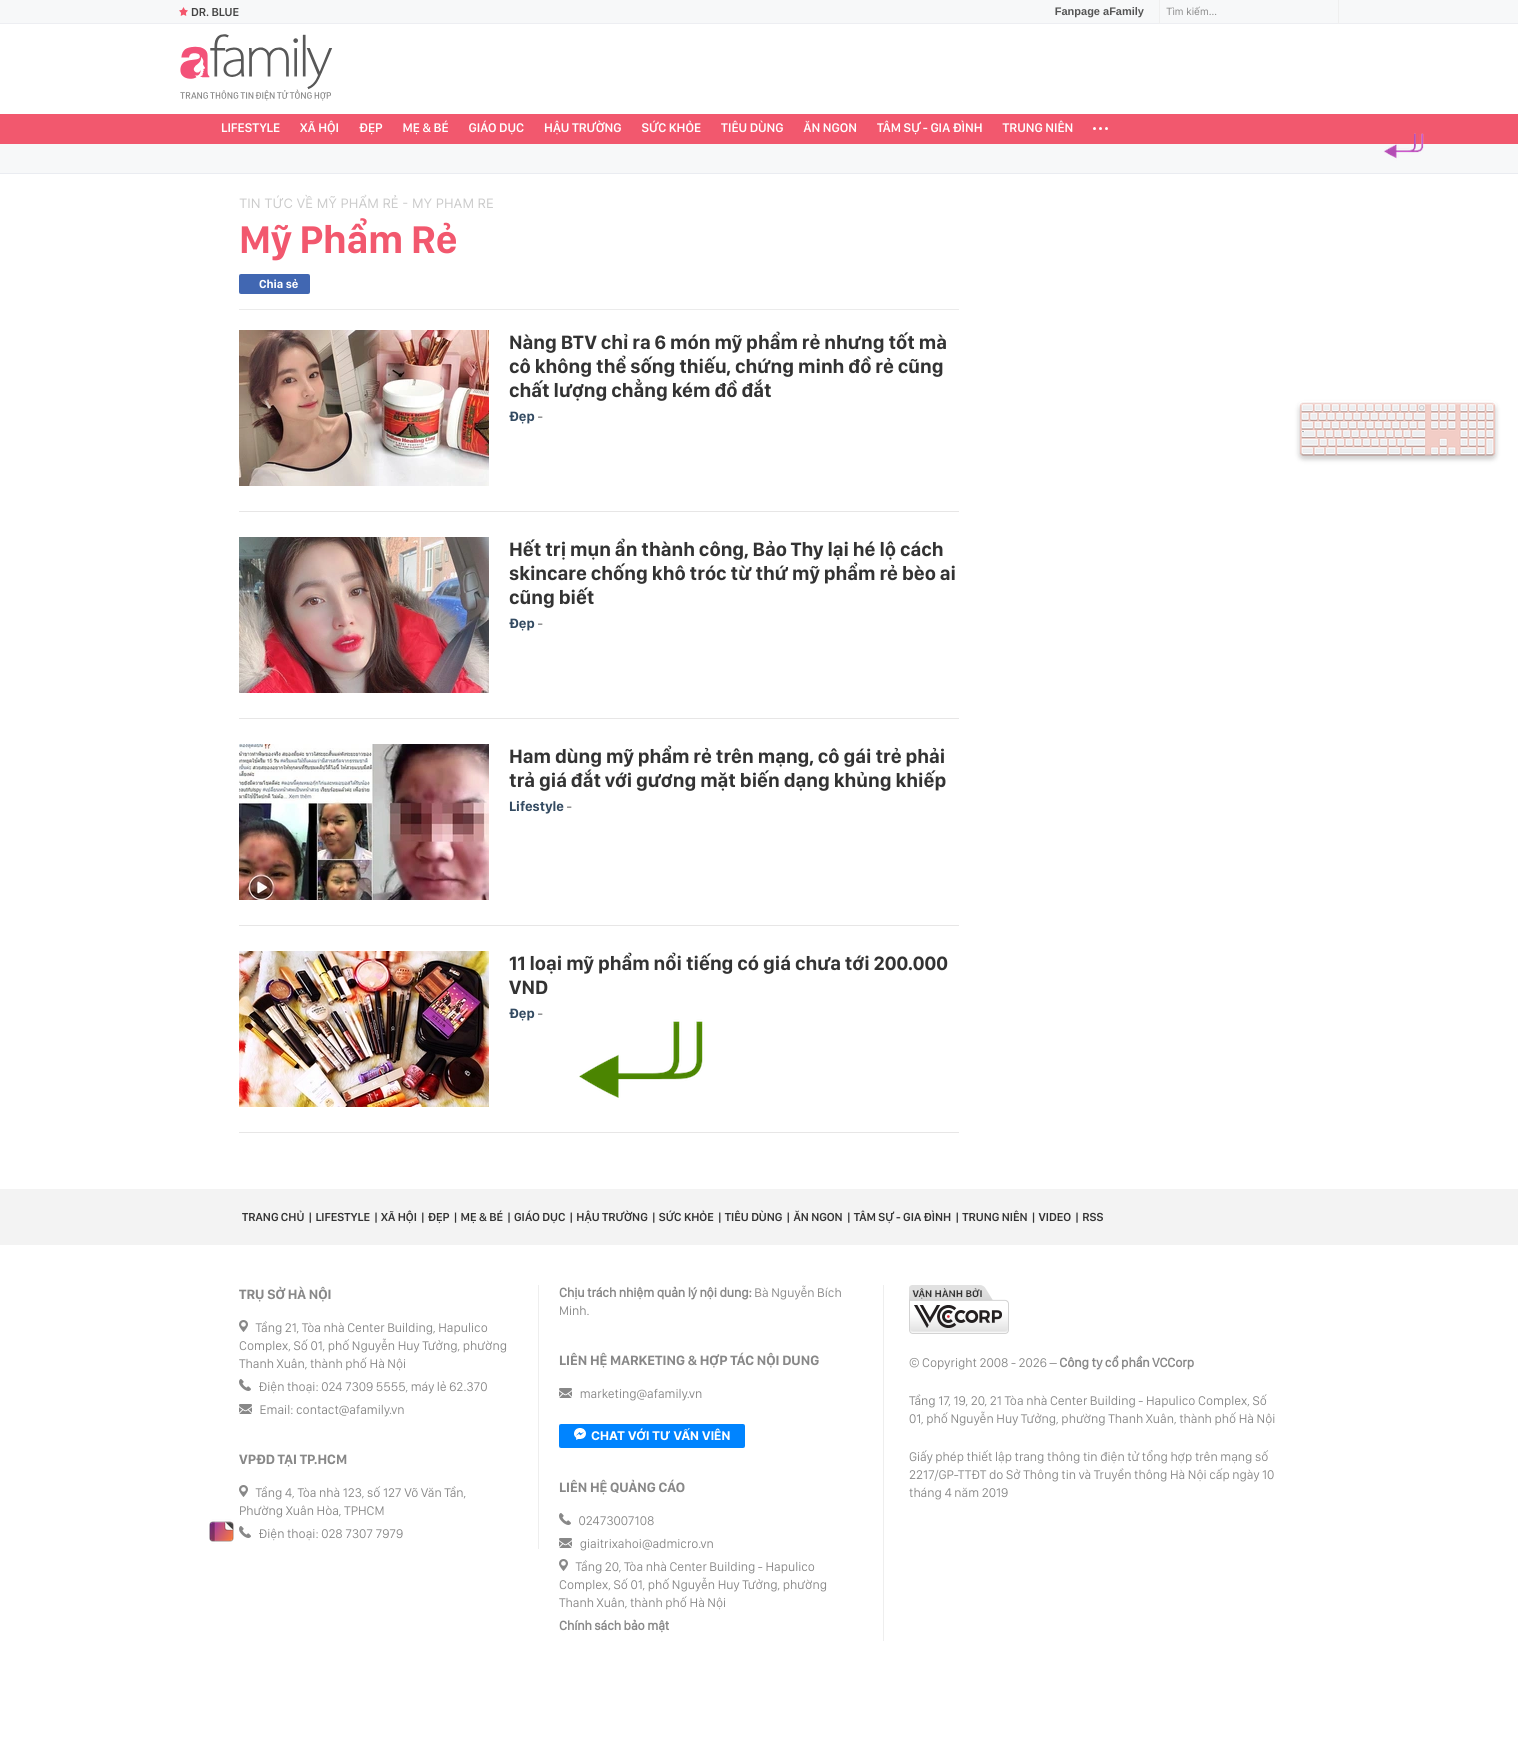 This screenshot has width=1518, height=1741. What do you see at coordinates (221, 1531) in the screenshot?
I see `change desktop wallpaper` at bounding box center [221, 1531].